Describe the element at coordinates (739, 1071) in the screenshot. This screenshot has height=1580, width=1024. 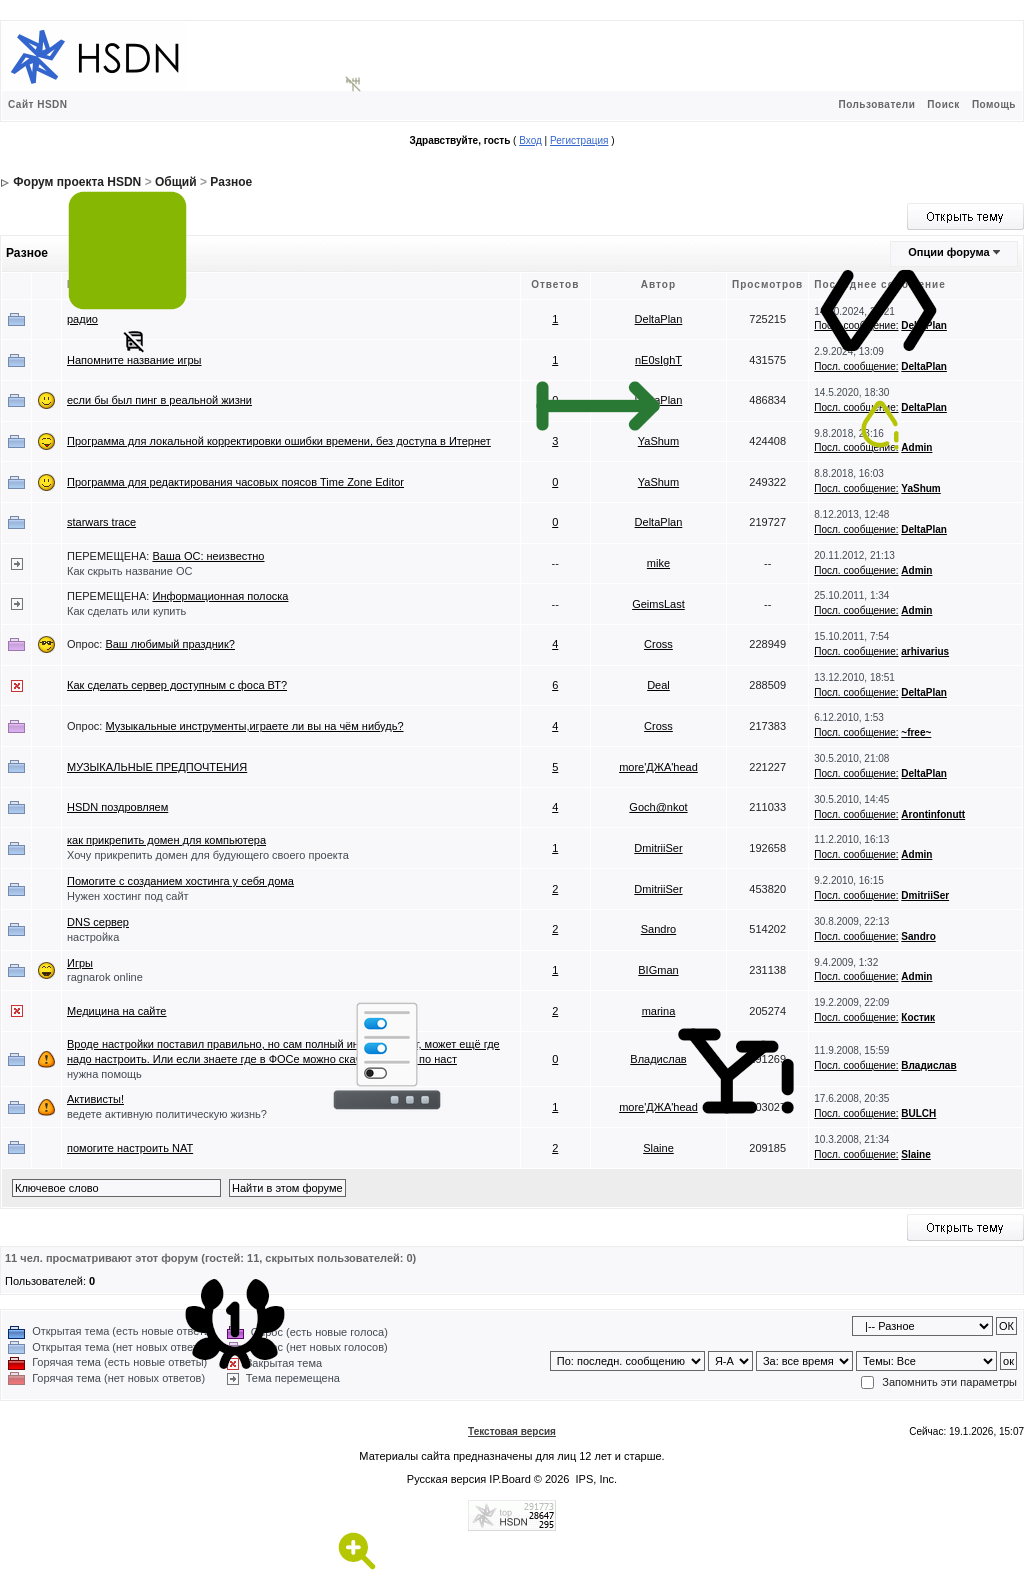
I see `link to Yahoo account` at that location.